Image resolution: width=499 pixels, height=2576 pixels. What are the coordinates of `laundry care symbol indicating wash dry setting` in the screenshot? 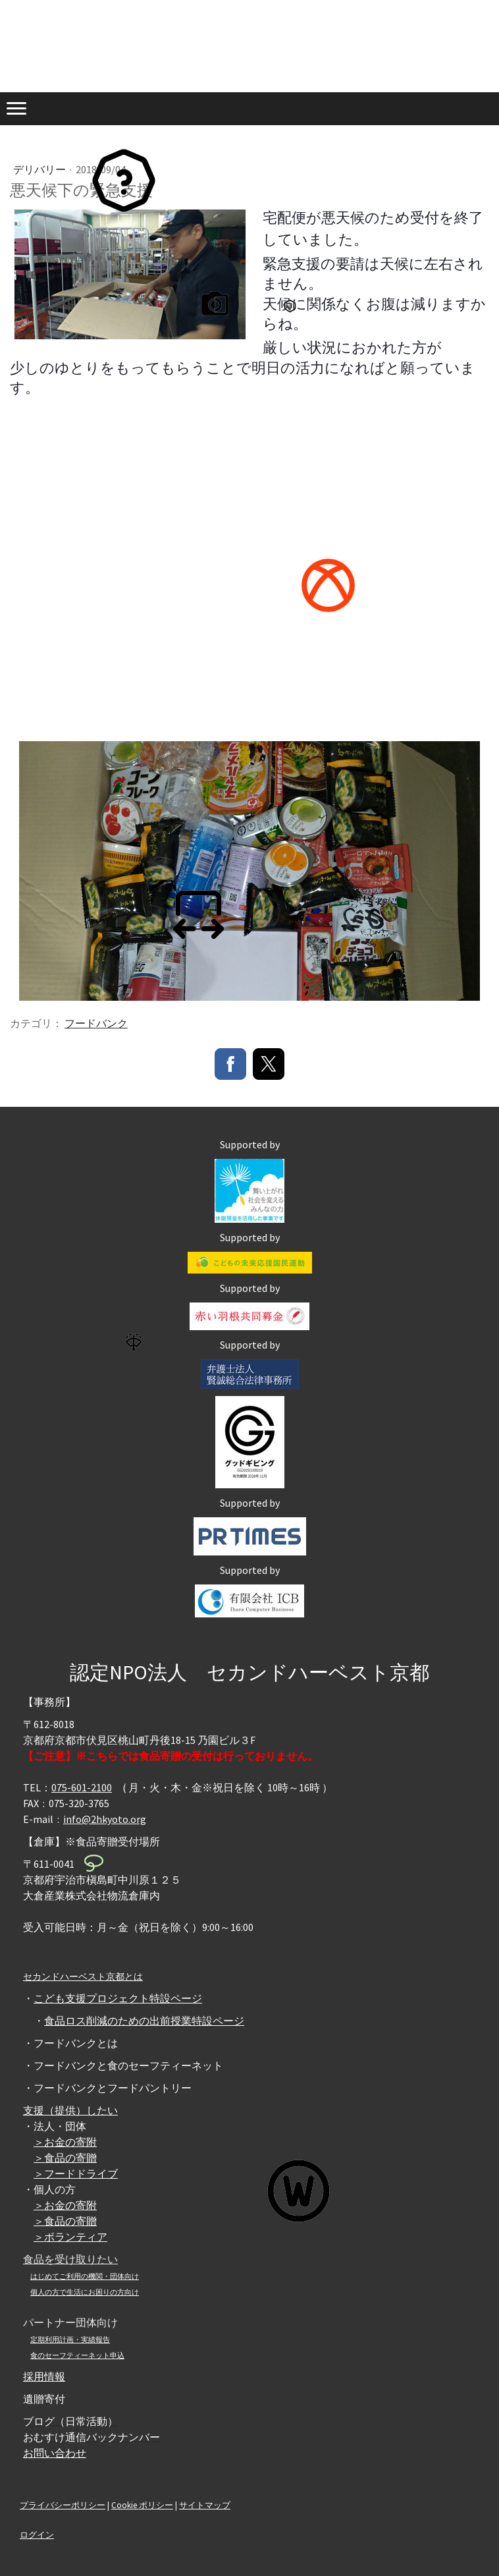 It's located at (298, 2191).